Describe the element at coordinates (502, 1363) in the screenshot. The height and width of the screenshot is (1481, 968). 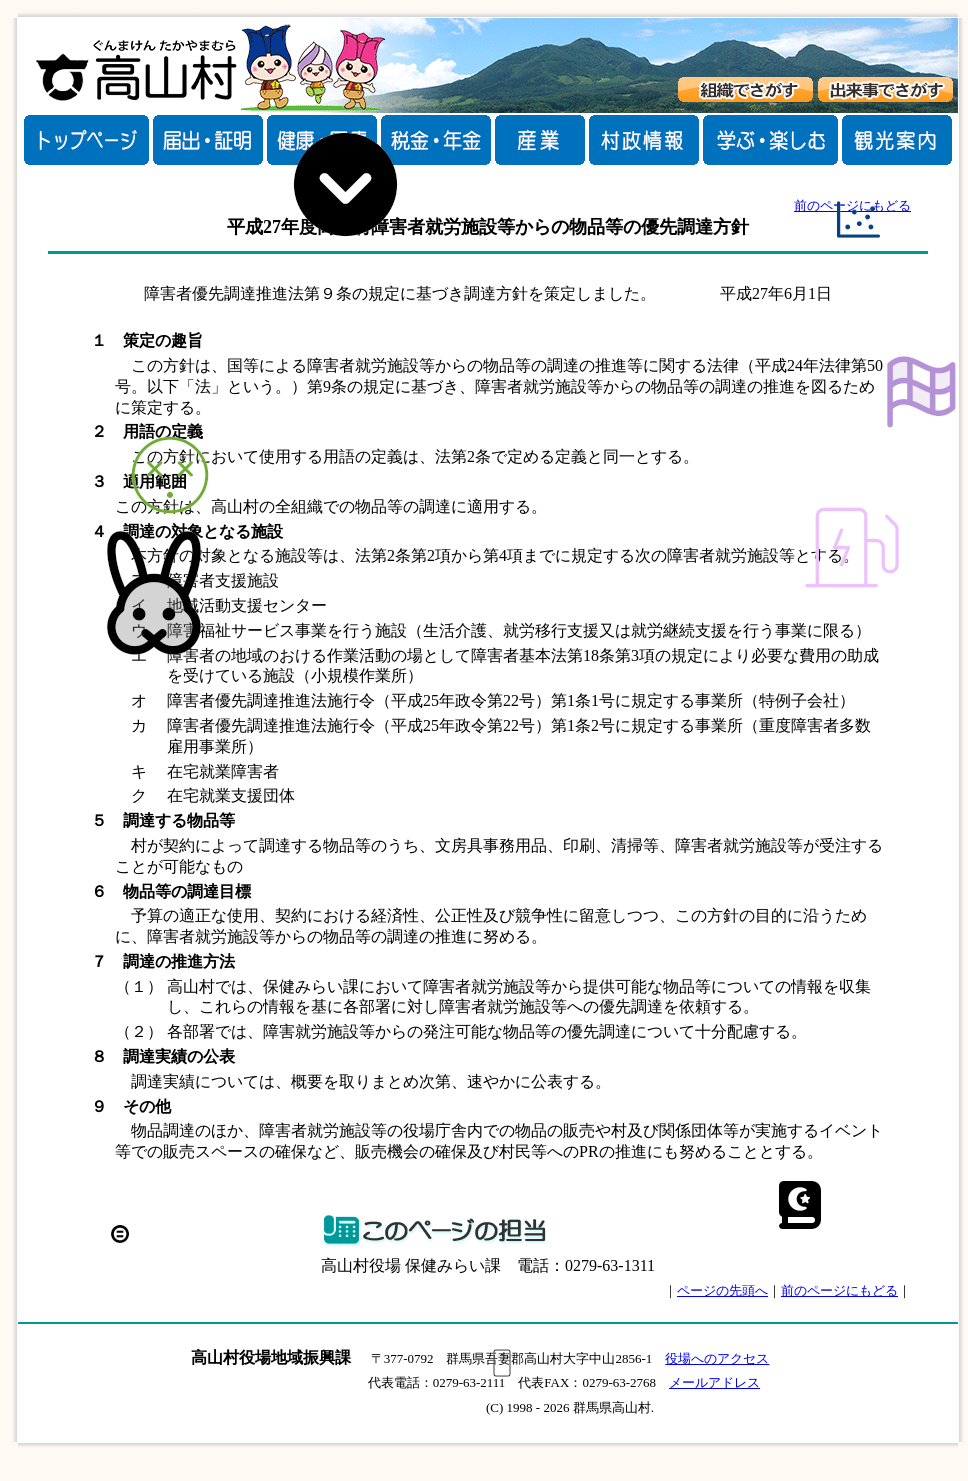
I see `access device camera through mobile` at that location.